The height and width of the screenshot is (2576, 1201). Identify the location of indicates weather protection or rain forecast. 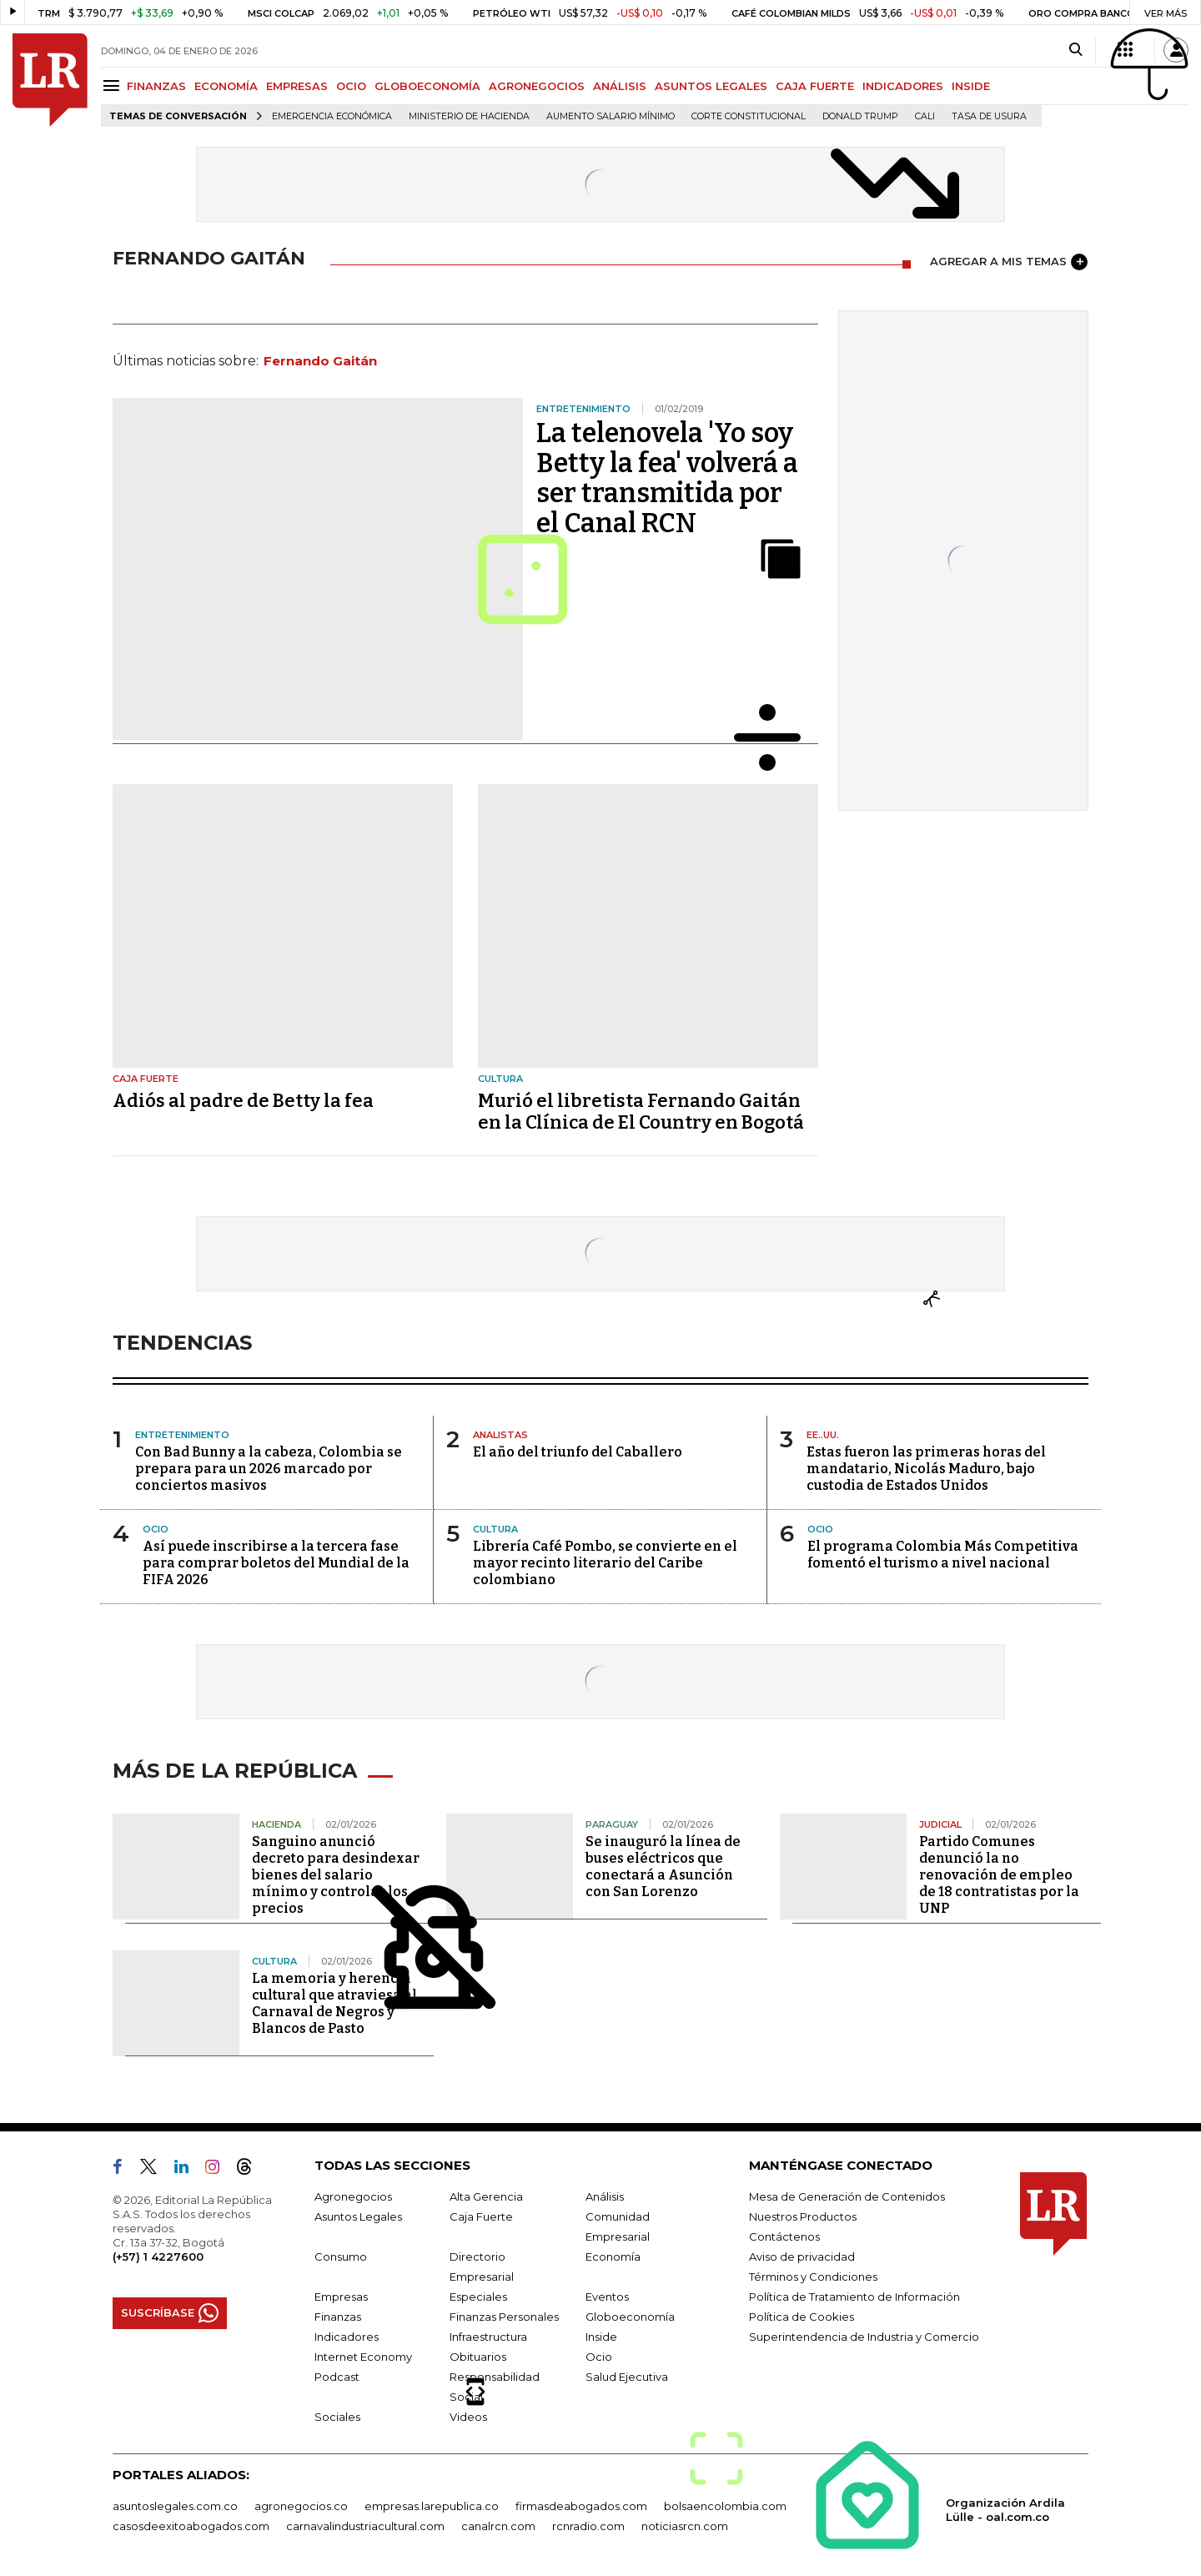
(1149, 64).